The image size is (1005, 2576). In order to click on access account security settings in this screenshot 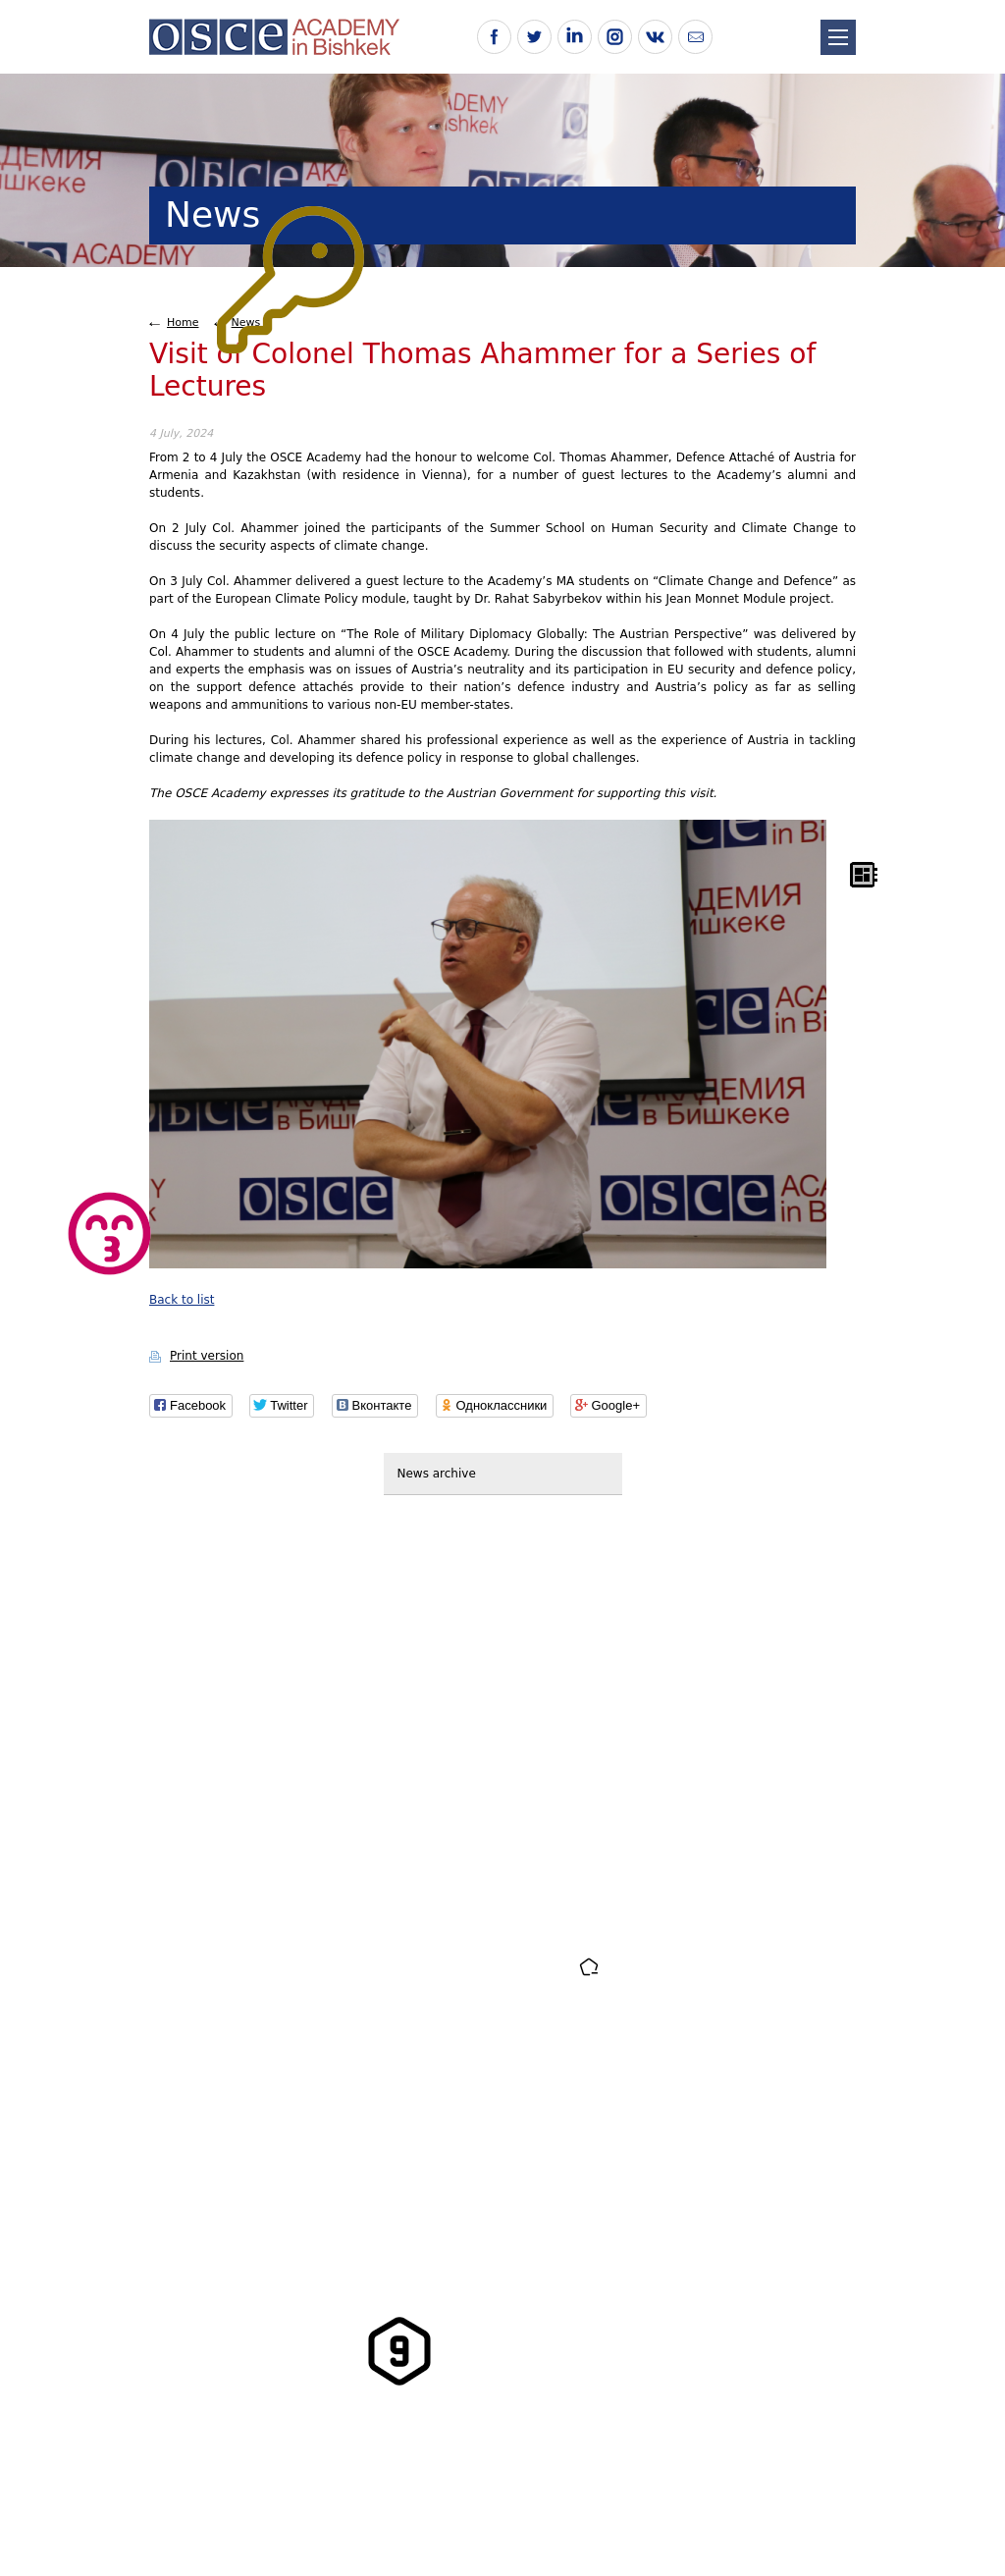, I will do `click(291, 280)`.